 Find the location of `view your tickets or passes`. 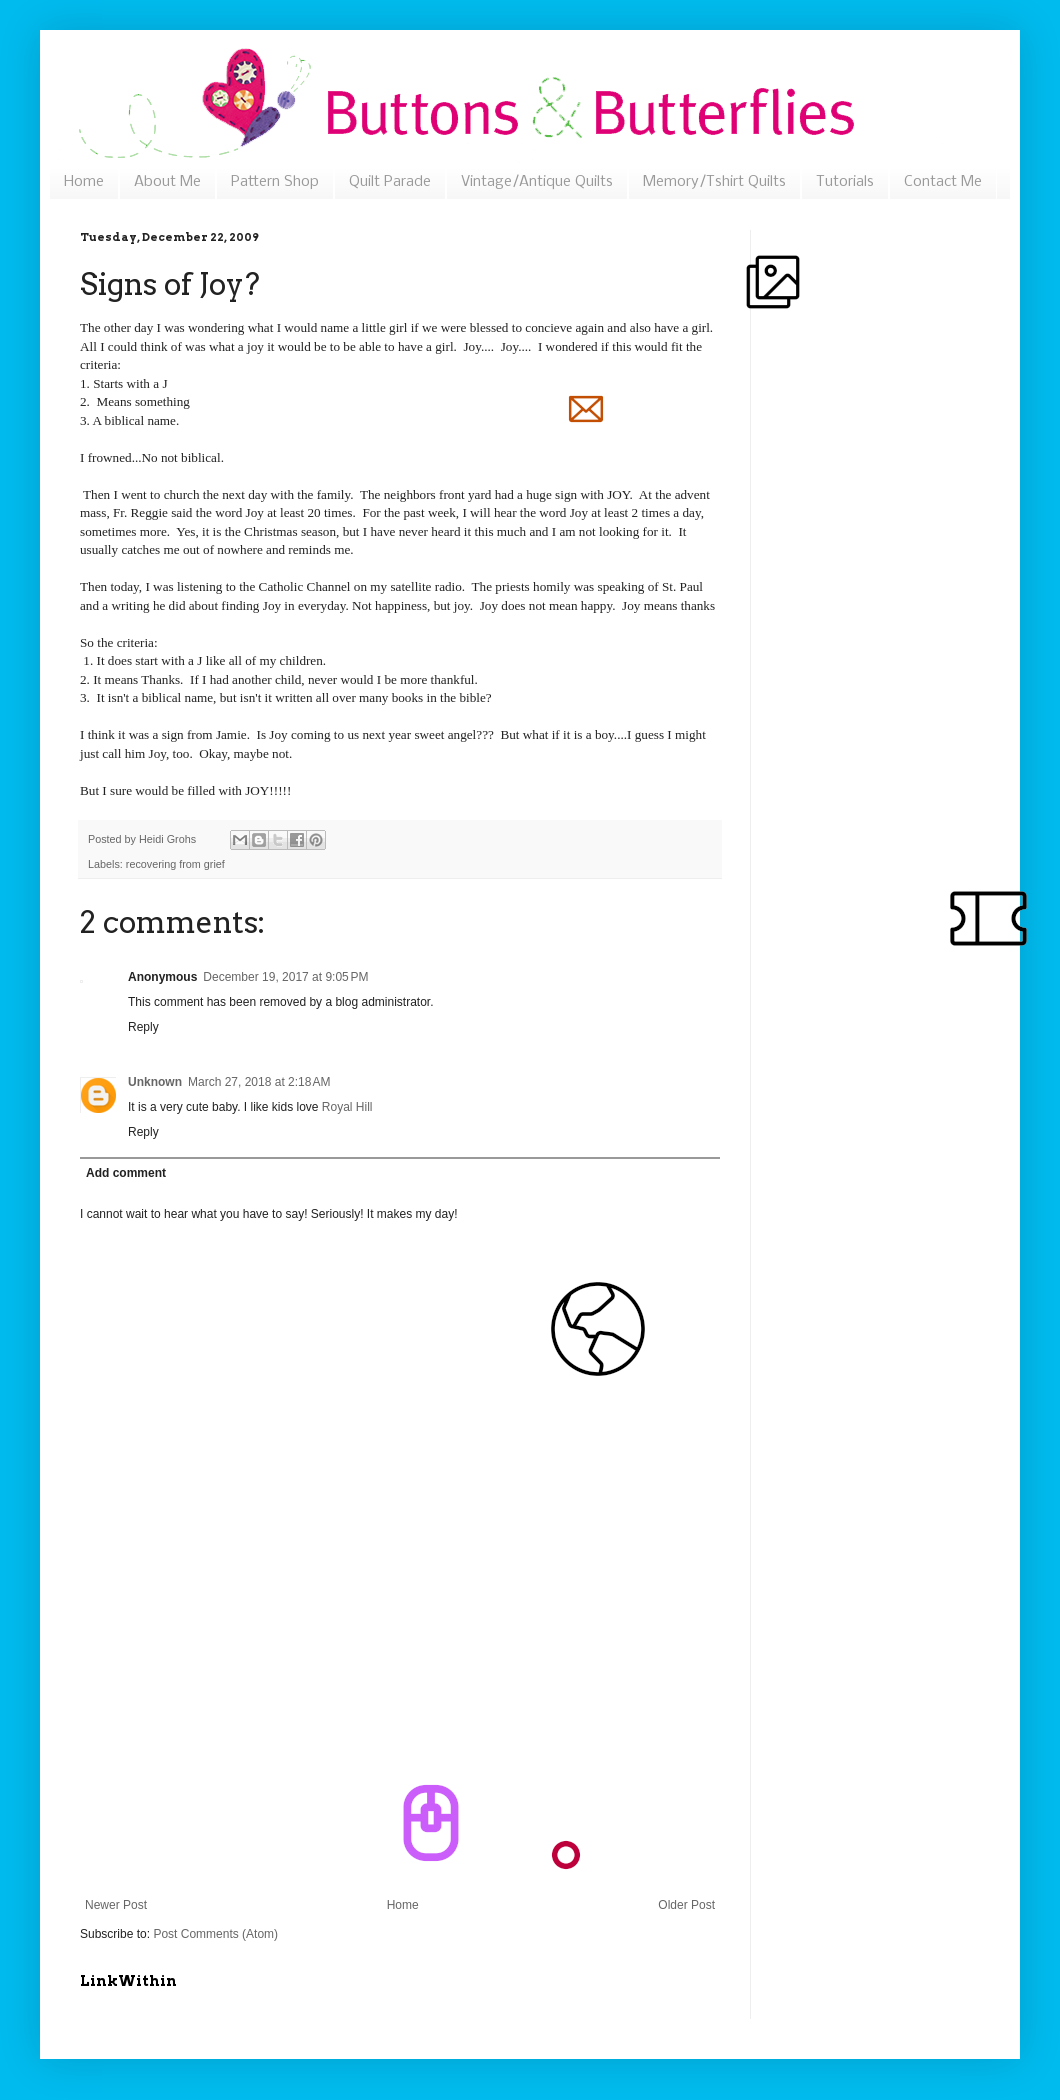

view your tickets or passes is located at coordinates (988, 918).